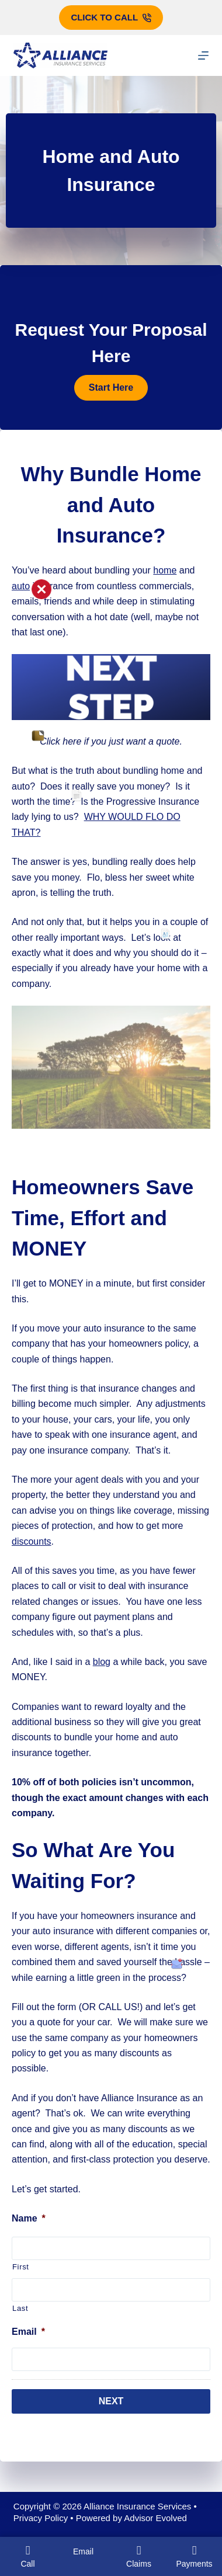 Image resolution: width=222 pixels, height=2576 pixels. I want to click on send an email message, so click(176, 1964).